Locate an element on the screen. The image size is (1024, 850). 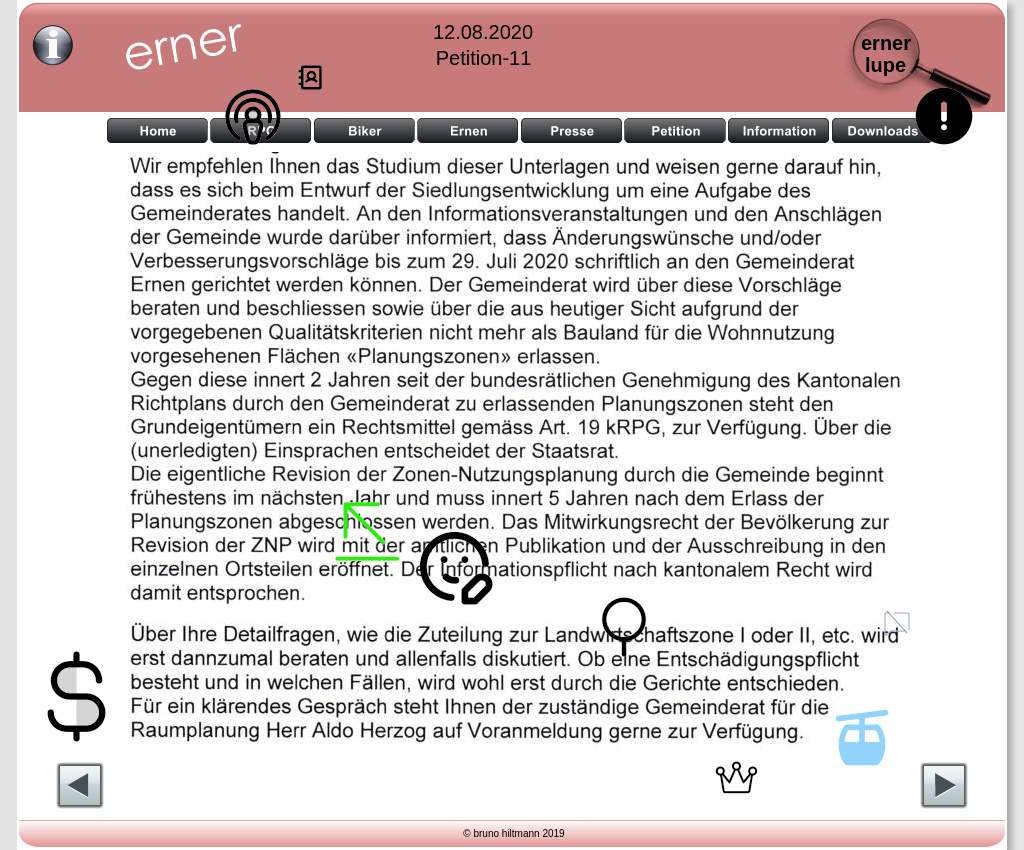
select neuter or non-binary gender option is located at coordinates (624, 626).